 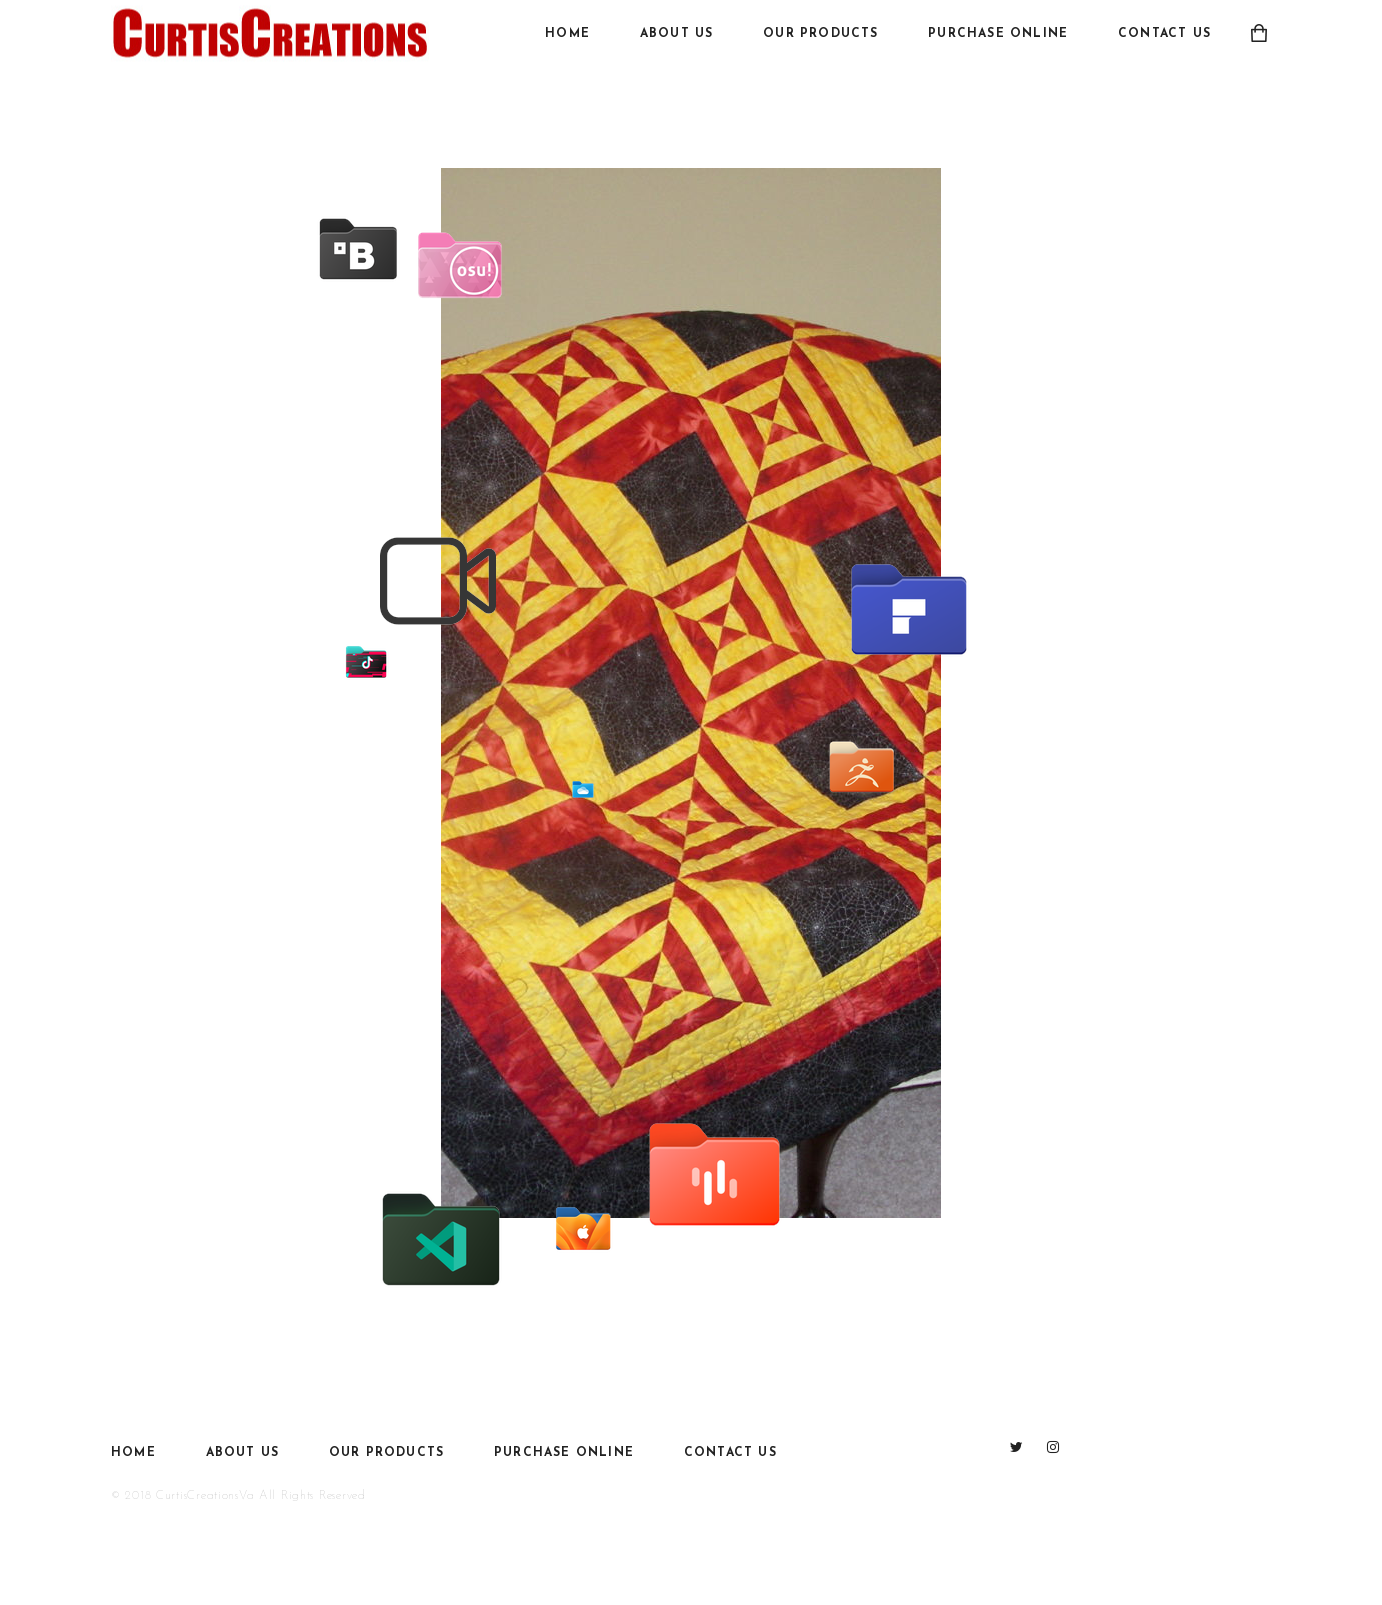 I want to click on open folder containing TikTok downloads or saved videos, so click(x=366, y=663).